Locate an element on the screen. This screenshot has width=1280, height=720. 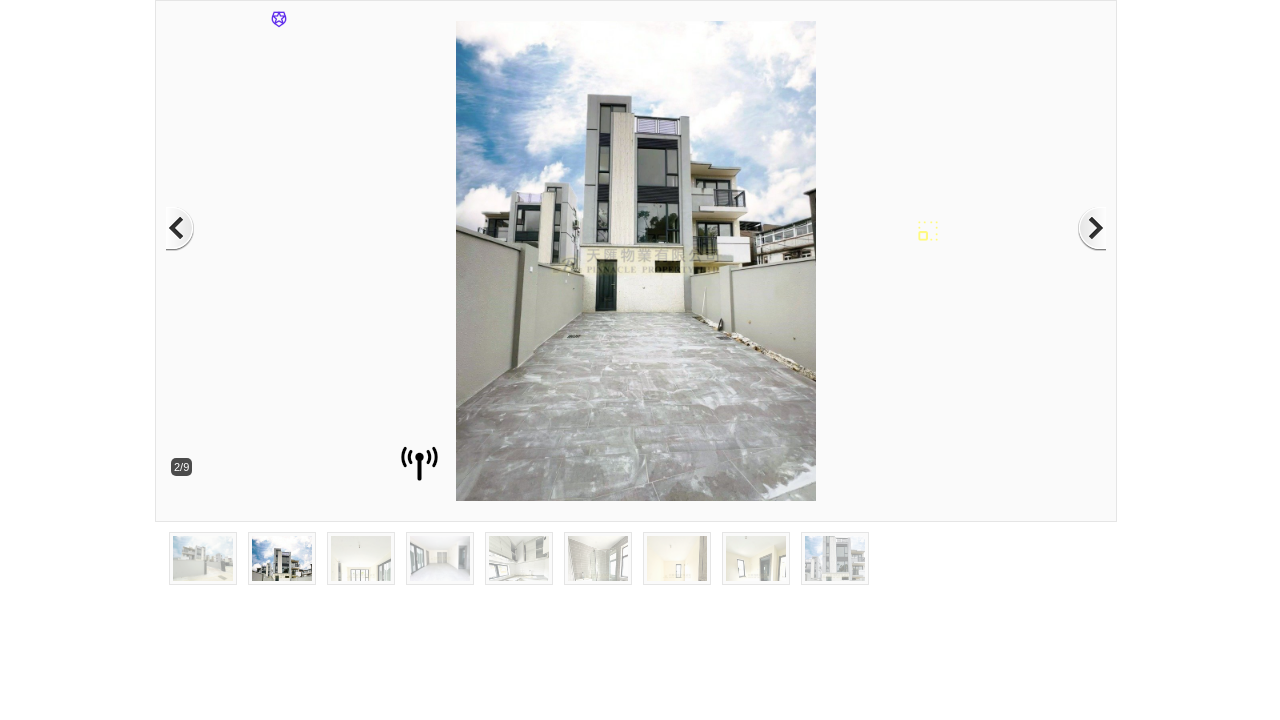
align content to bottom-left corner is located at coordinates (928, 231).